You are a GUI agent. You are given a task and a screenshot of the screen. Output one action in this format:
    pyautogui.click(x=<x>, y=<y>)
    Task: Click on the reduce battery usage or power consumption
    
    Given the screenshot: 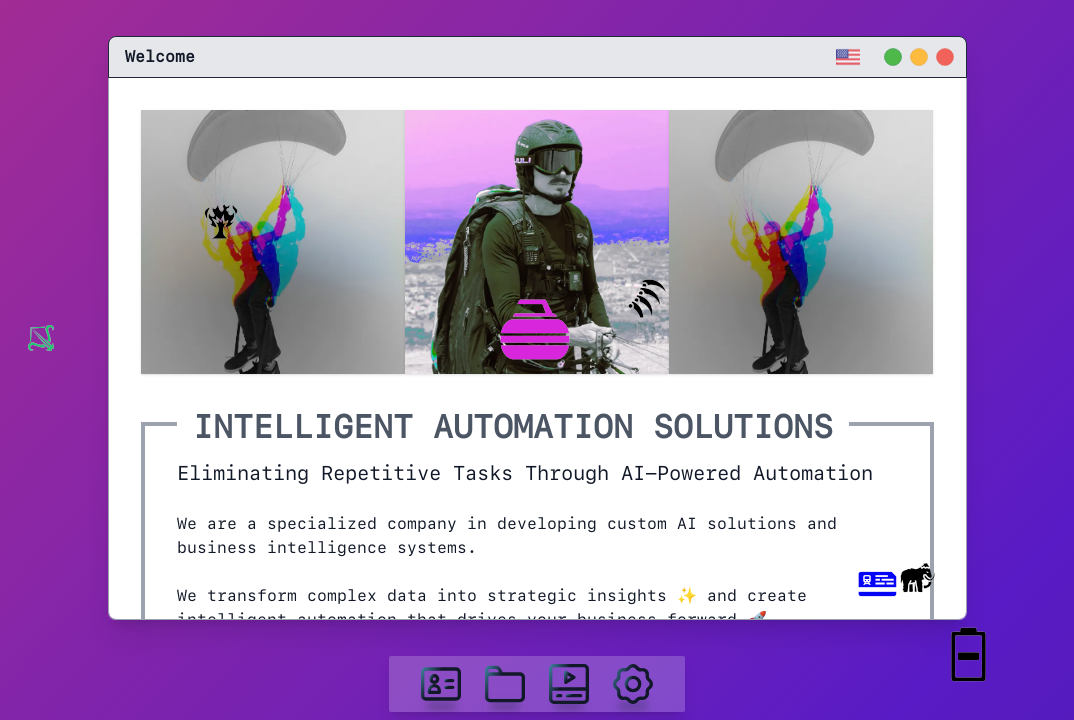 What is the action you would take?
    pyautogui.click(x=968, y=654)
    